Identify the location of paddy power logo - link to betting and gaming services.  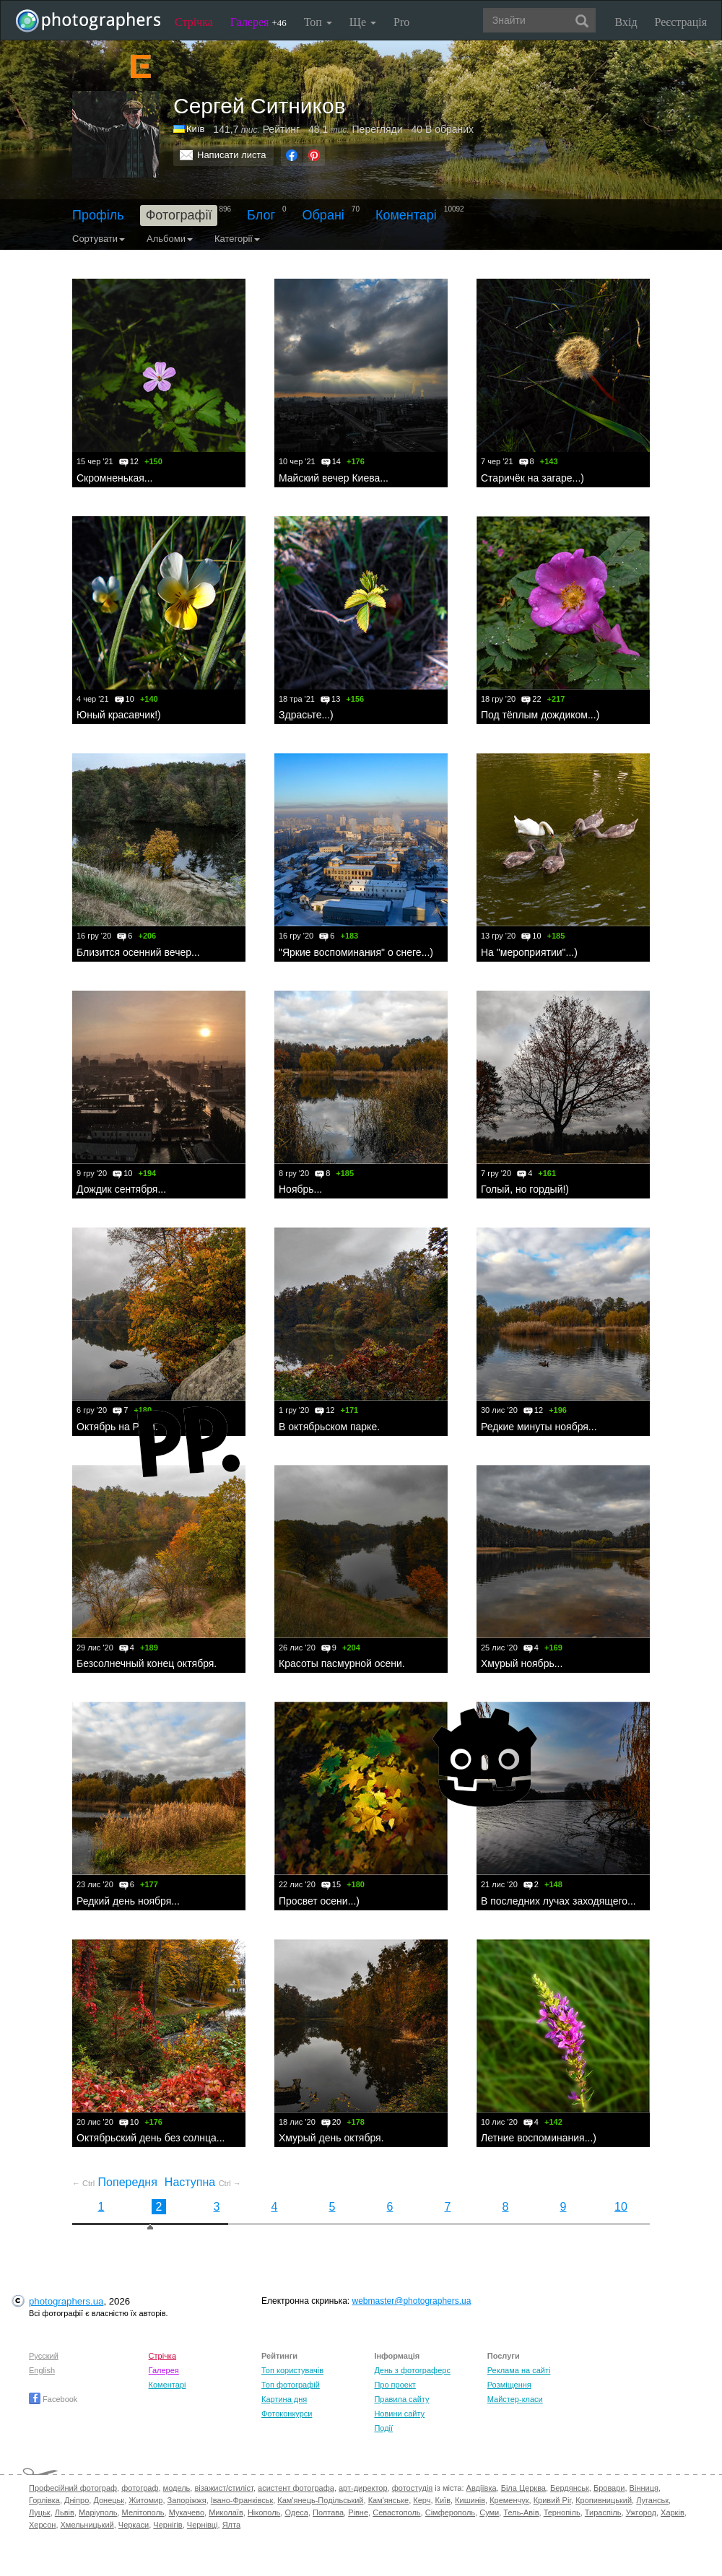
(188, 1442).